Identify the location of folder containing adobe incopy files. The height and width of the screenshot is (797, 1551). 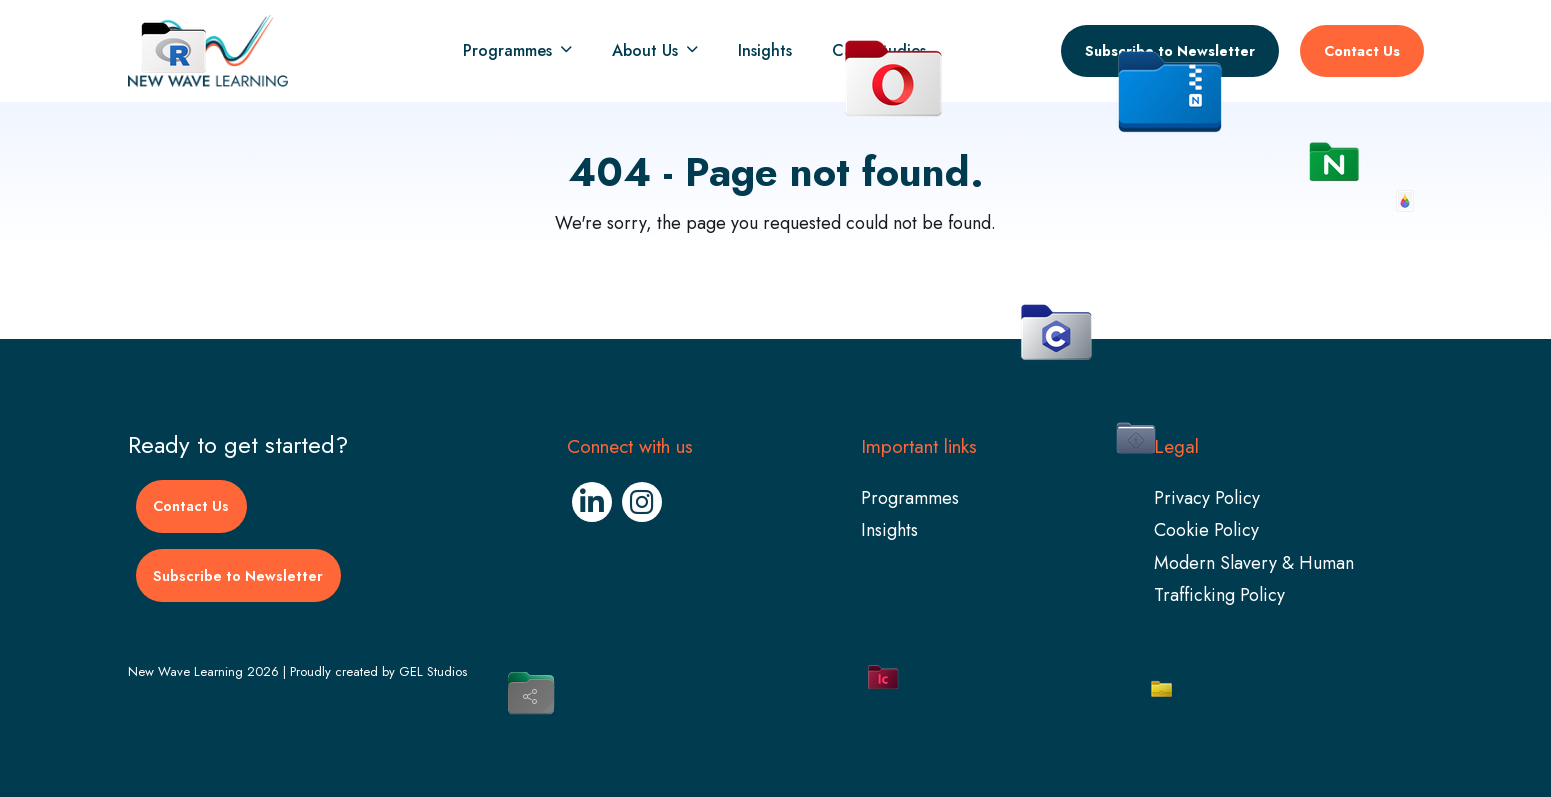
(883, 678).